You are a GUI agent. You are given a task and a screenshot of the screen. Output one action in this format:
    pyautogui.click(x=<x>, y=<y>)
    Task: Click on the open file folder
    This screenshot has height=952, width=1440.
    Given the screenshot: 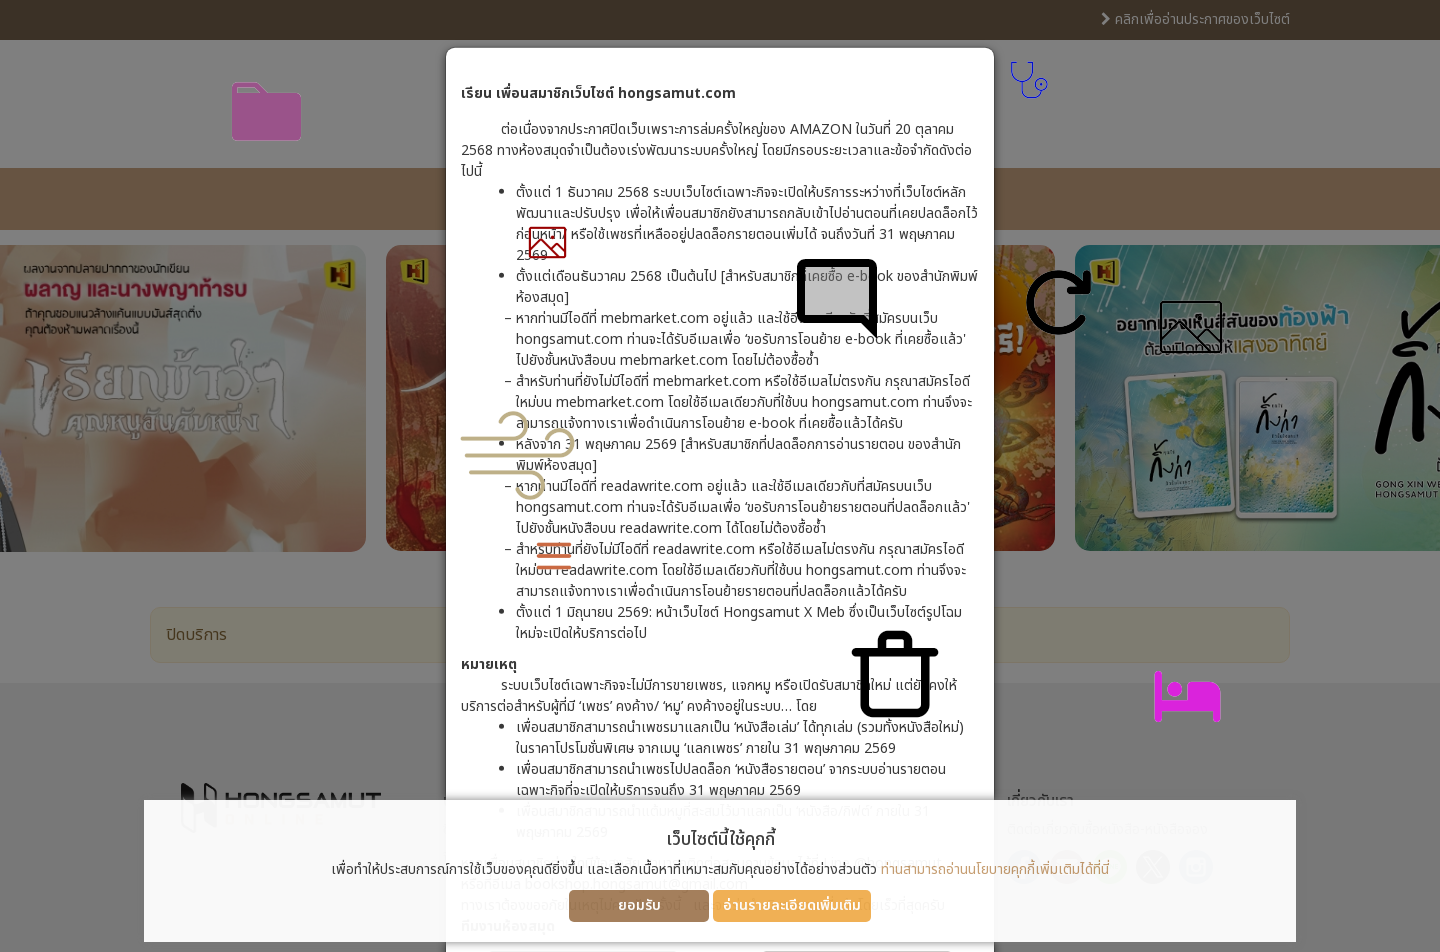 What is the action you would take?
    pyautogui.click(x=266, y=111)
    